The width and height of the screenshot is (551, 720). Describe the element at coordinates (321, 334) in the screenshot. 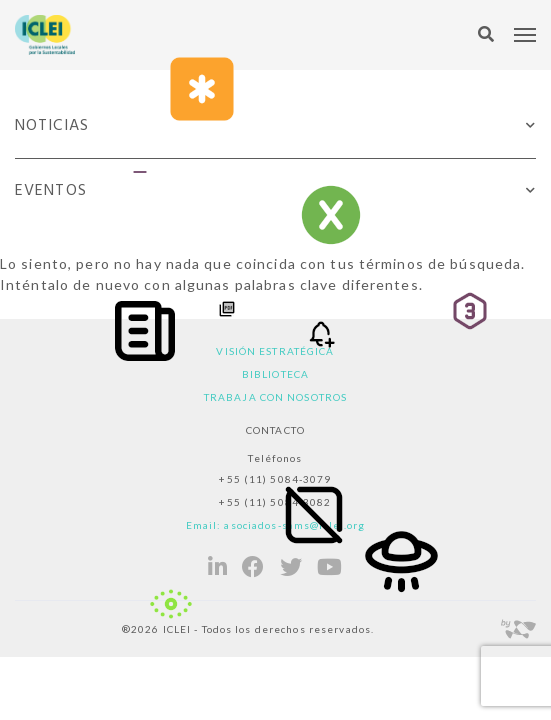

I see `add a new notification or alert` at that location.